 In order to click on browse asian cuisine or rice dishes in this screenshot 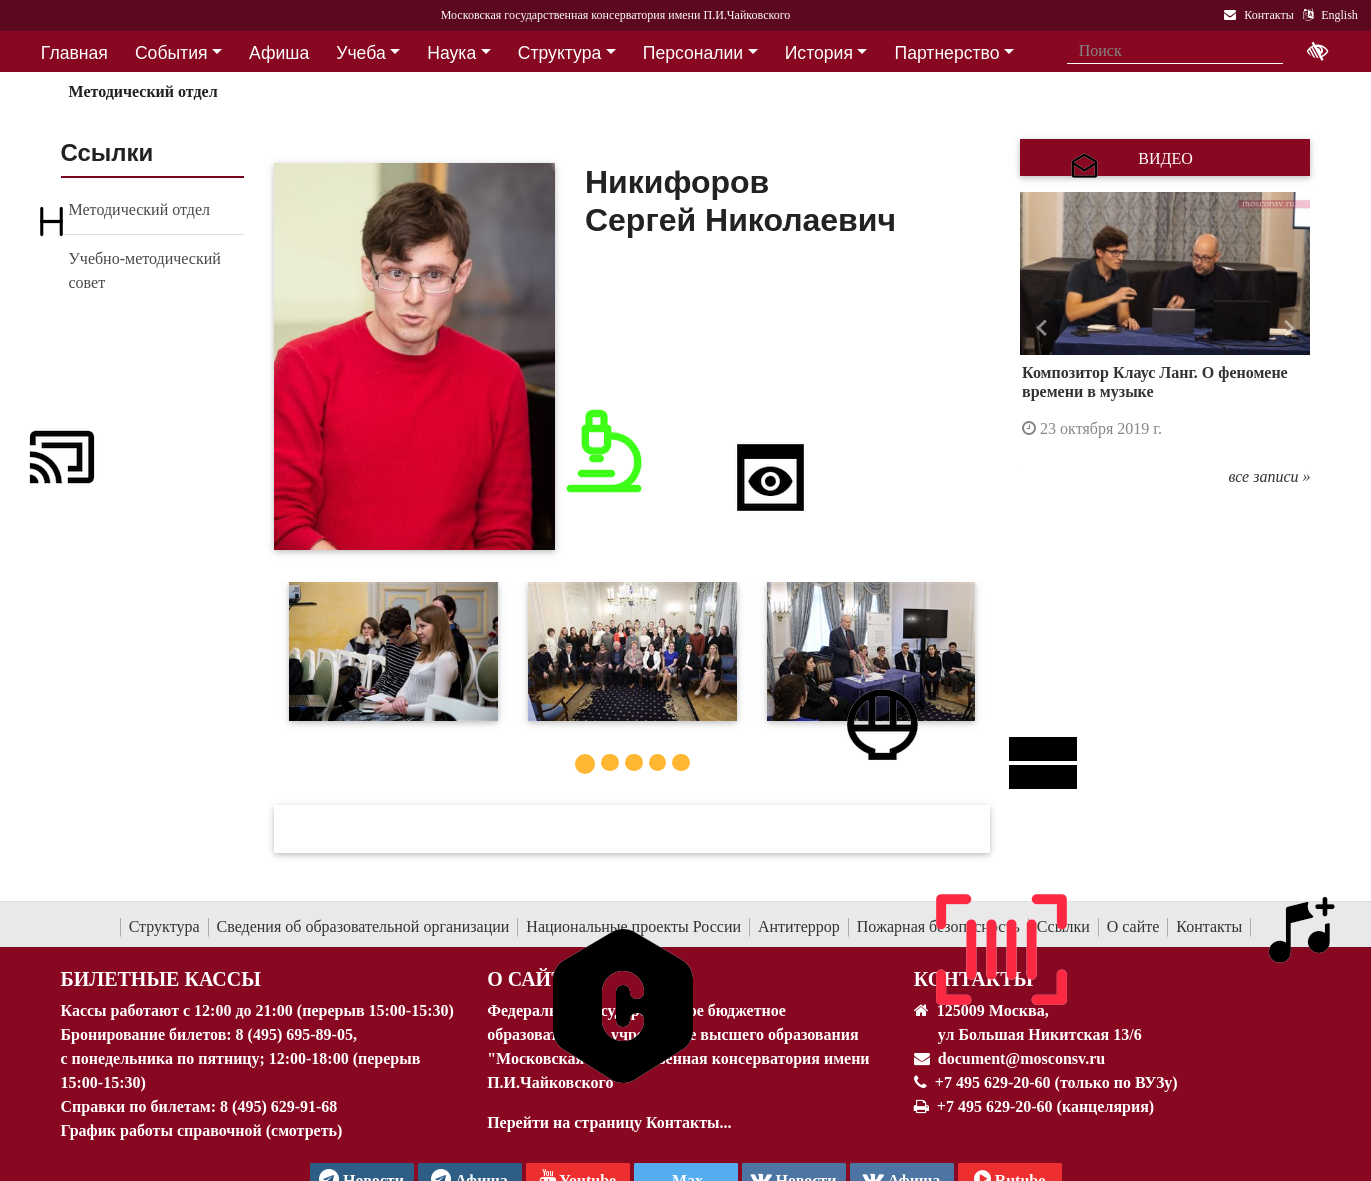, I will do `click(882, 724)`.